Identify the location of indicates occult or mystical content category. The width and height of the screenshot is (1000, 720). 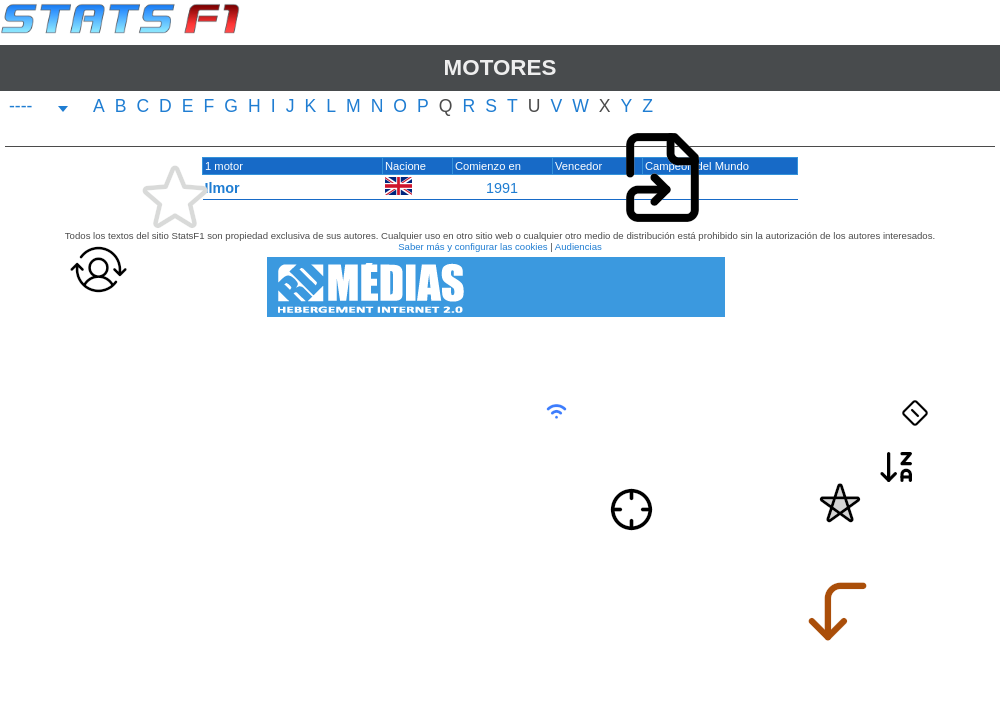
(840, 505).